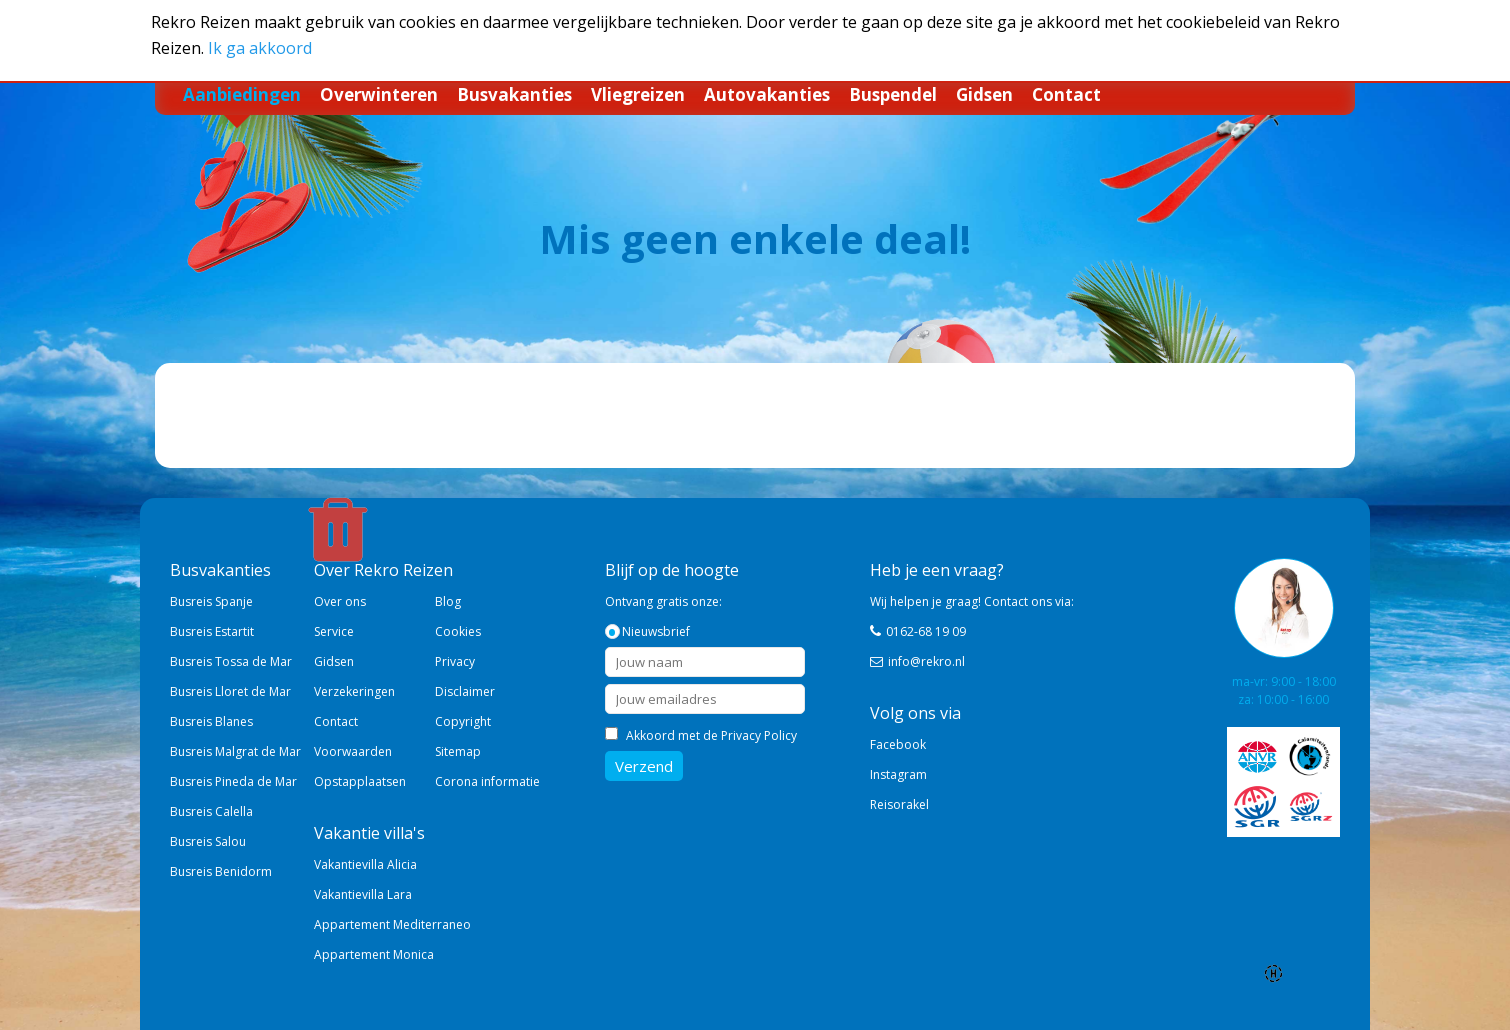 This screenshot has width=1510, height=1030. What do you see at coordinates (1273, 973) in the screenshot?
I see `indicates a helipad or helicopter landing zone` at bounding box center [1273, 973].